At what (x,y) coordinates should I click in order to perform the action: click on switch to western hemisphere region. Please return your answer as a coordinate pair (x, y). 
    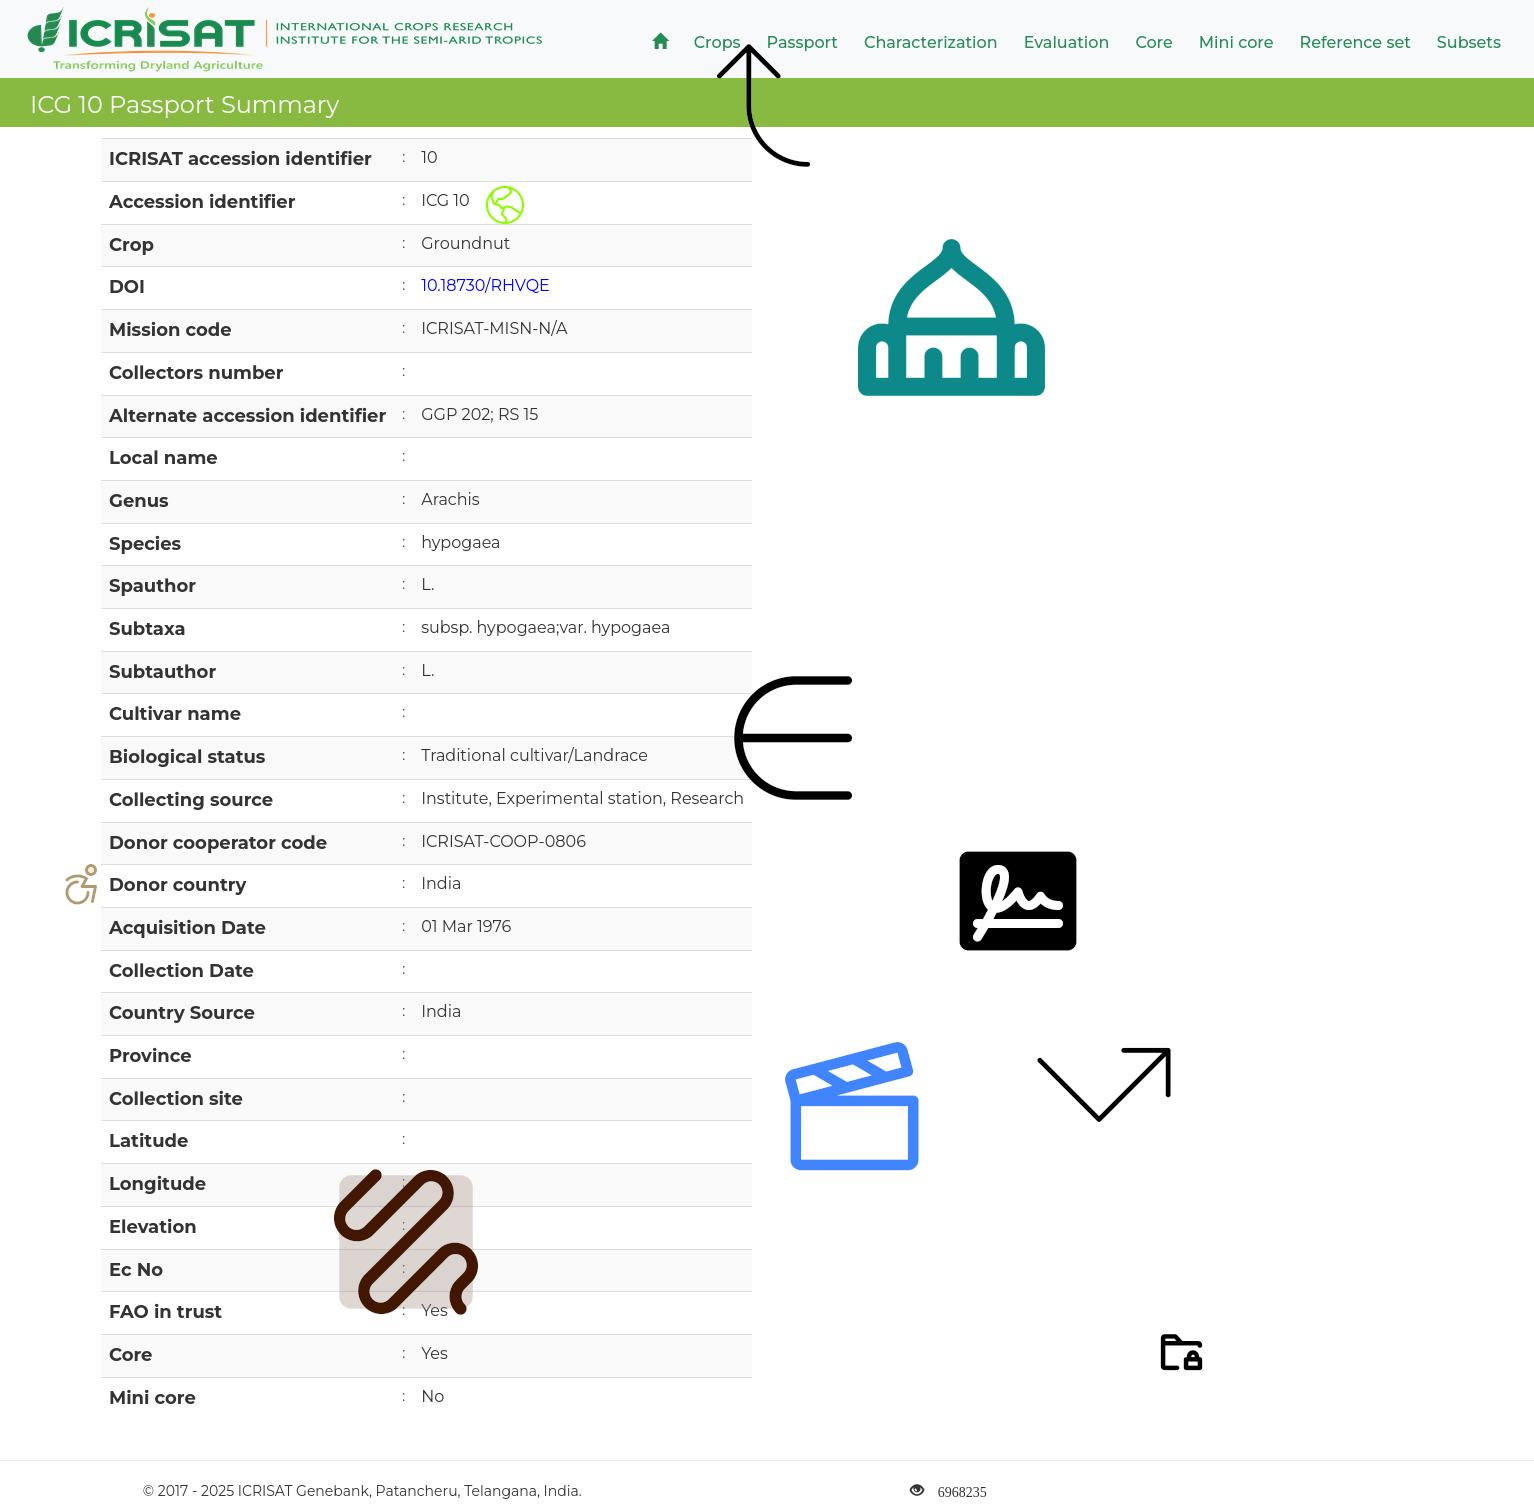
    Looking at the image, I should click on (505, 205).